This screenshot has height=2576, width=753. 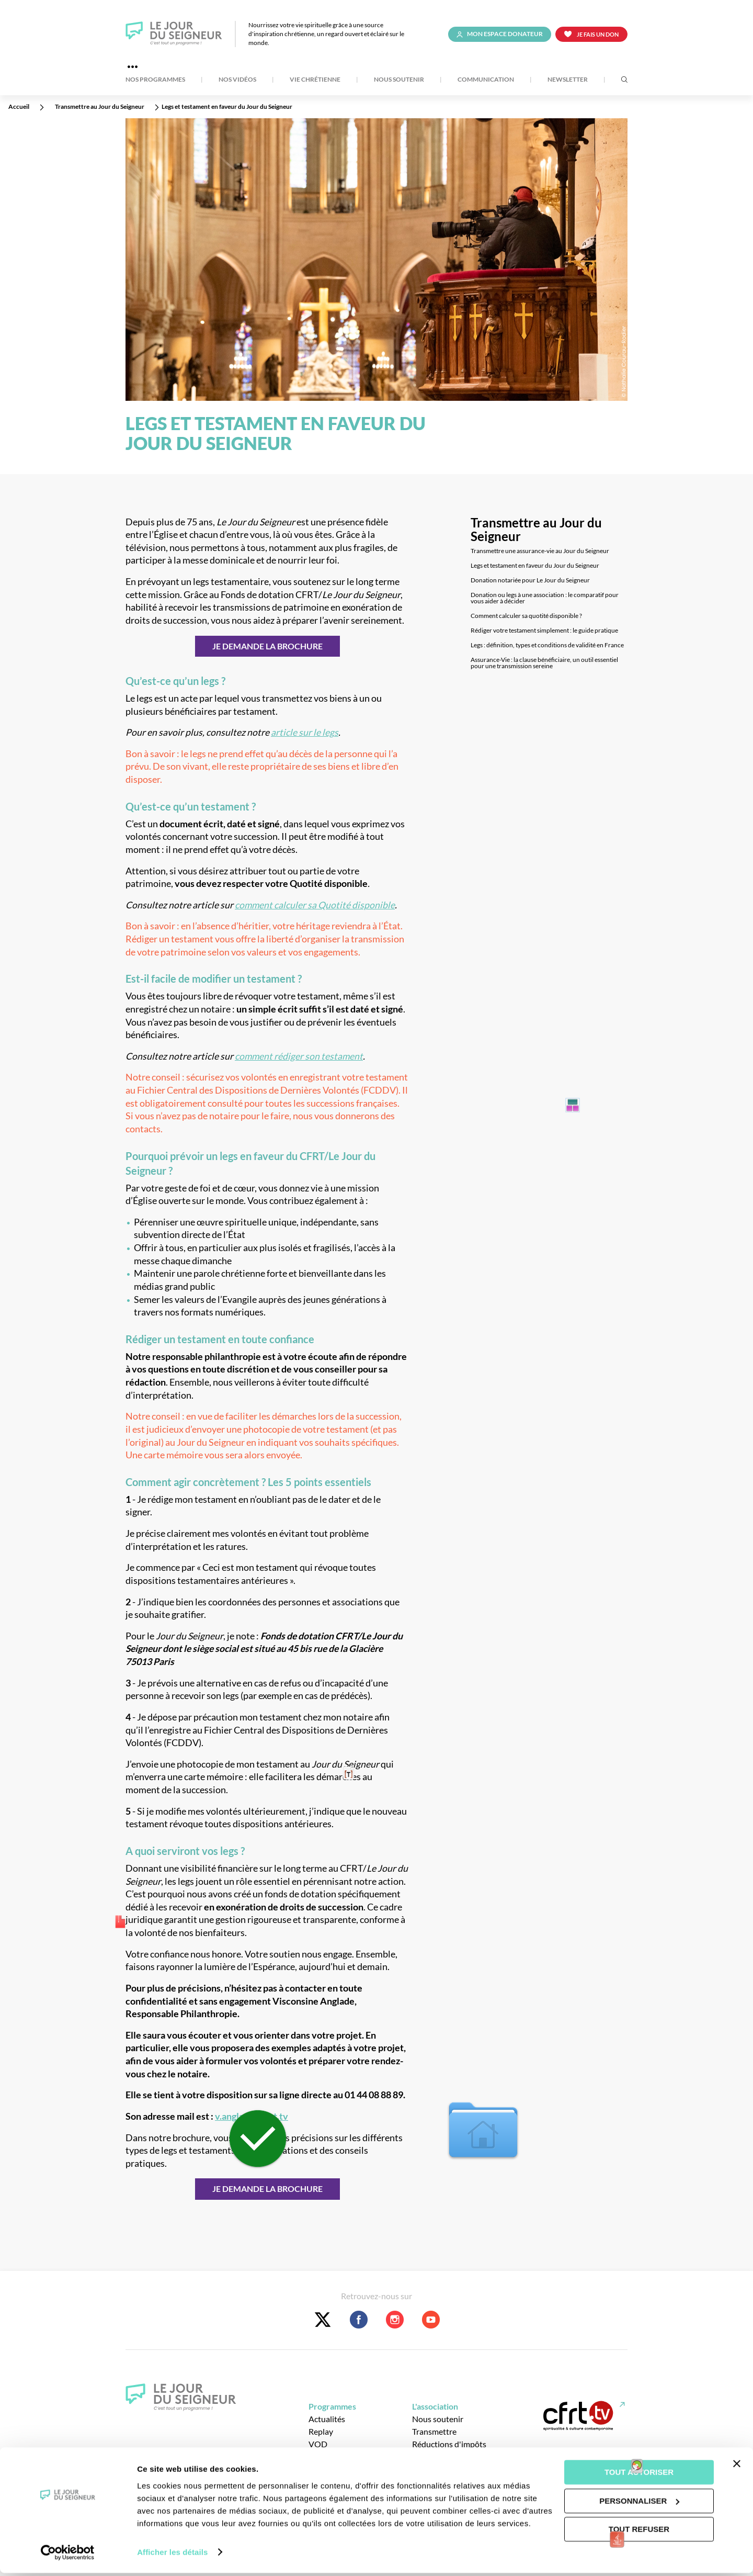 What do you see at coordinates (120, 1922) in the screenshot?
I see `an lzop compressed archive file` at bounding box center [120, 1922].